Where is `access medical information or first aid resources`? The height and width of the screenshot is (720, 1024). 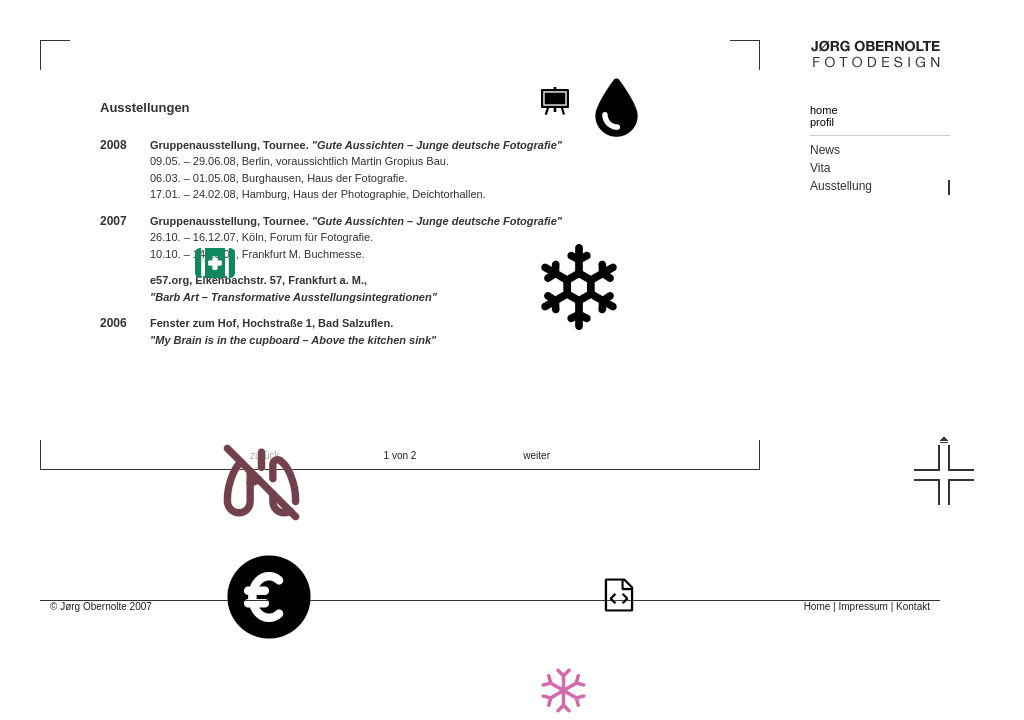
access medical information or first aid resources is located at coordinates (215, 263).